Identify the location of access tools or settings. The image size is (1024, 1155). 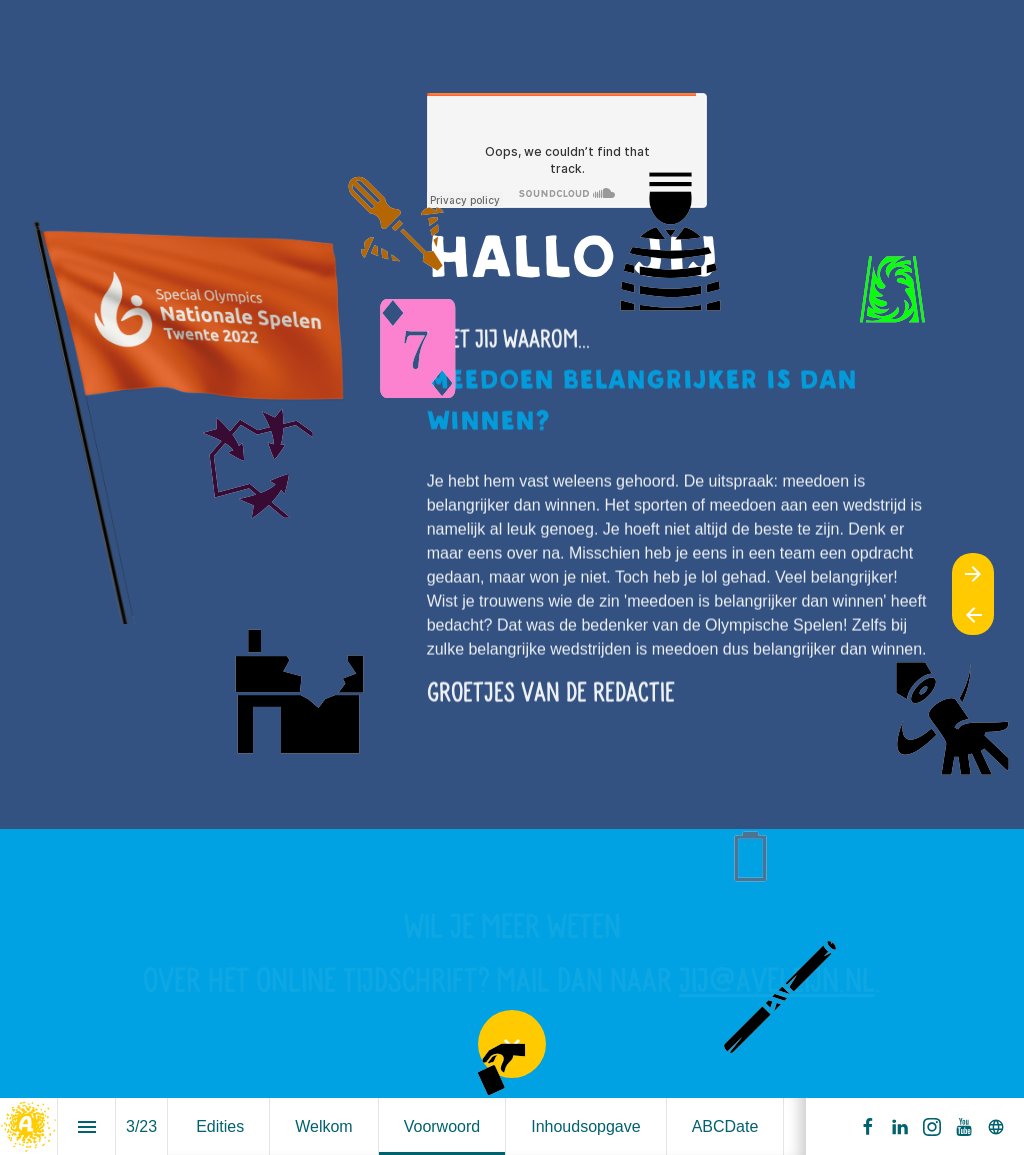
(396, 224).